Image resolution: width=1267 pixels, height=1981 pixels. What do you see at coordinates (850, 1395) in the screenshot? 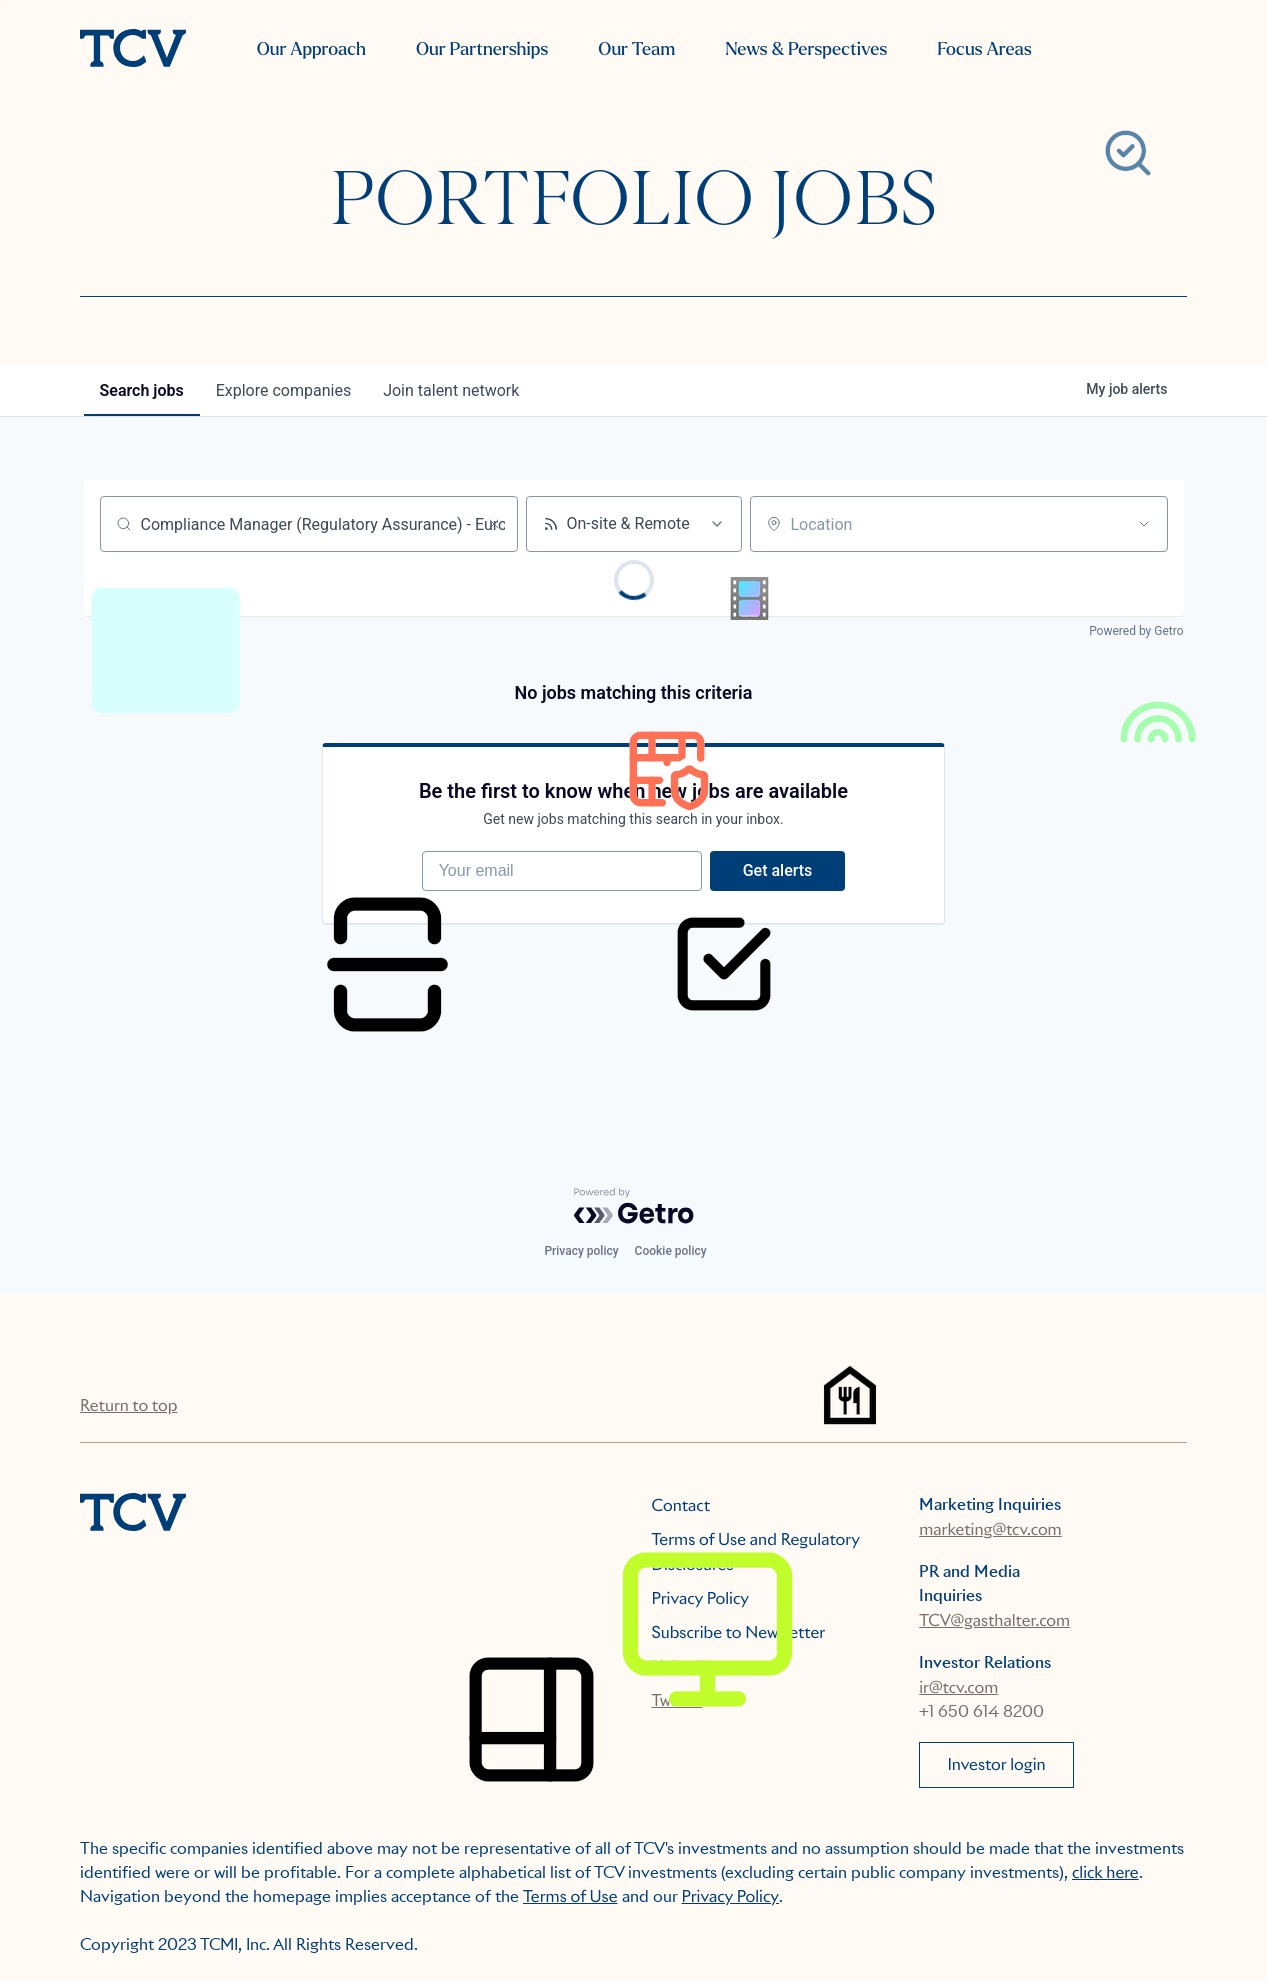
I see `find nearby food banks or food assistance locations` at bounding box center [850, 1395].